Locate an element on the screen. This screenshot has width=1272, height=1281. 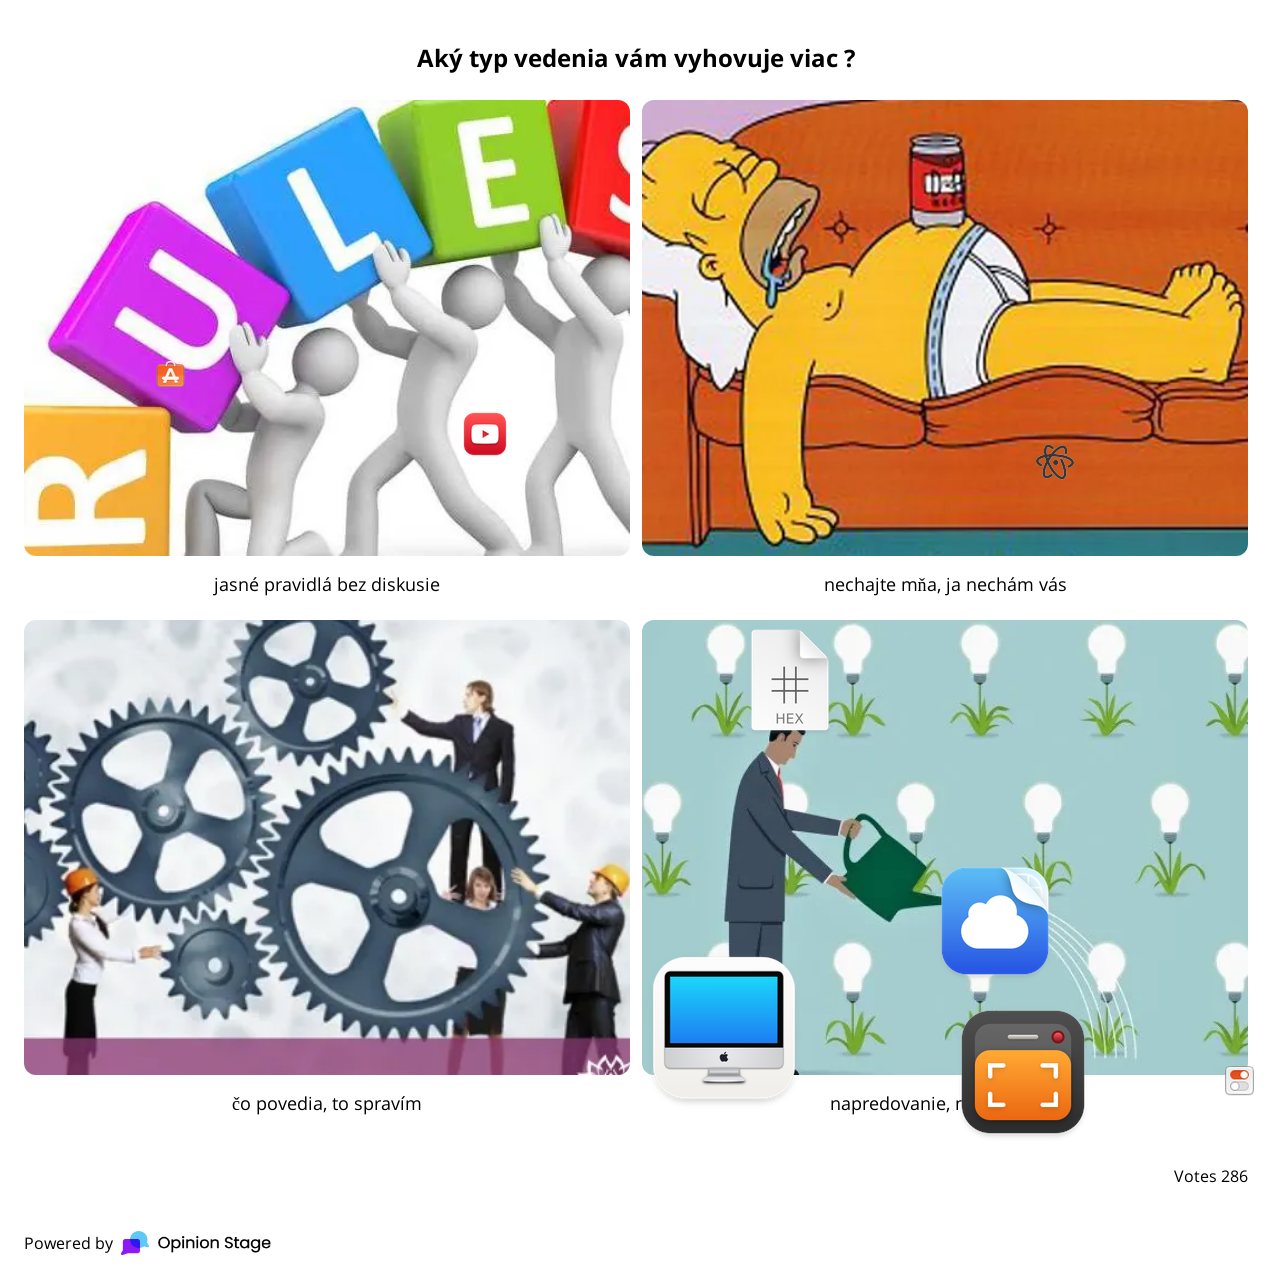
open variety wallpaper changer app is located at coordinates (724, 1028).